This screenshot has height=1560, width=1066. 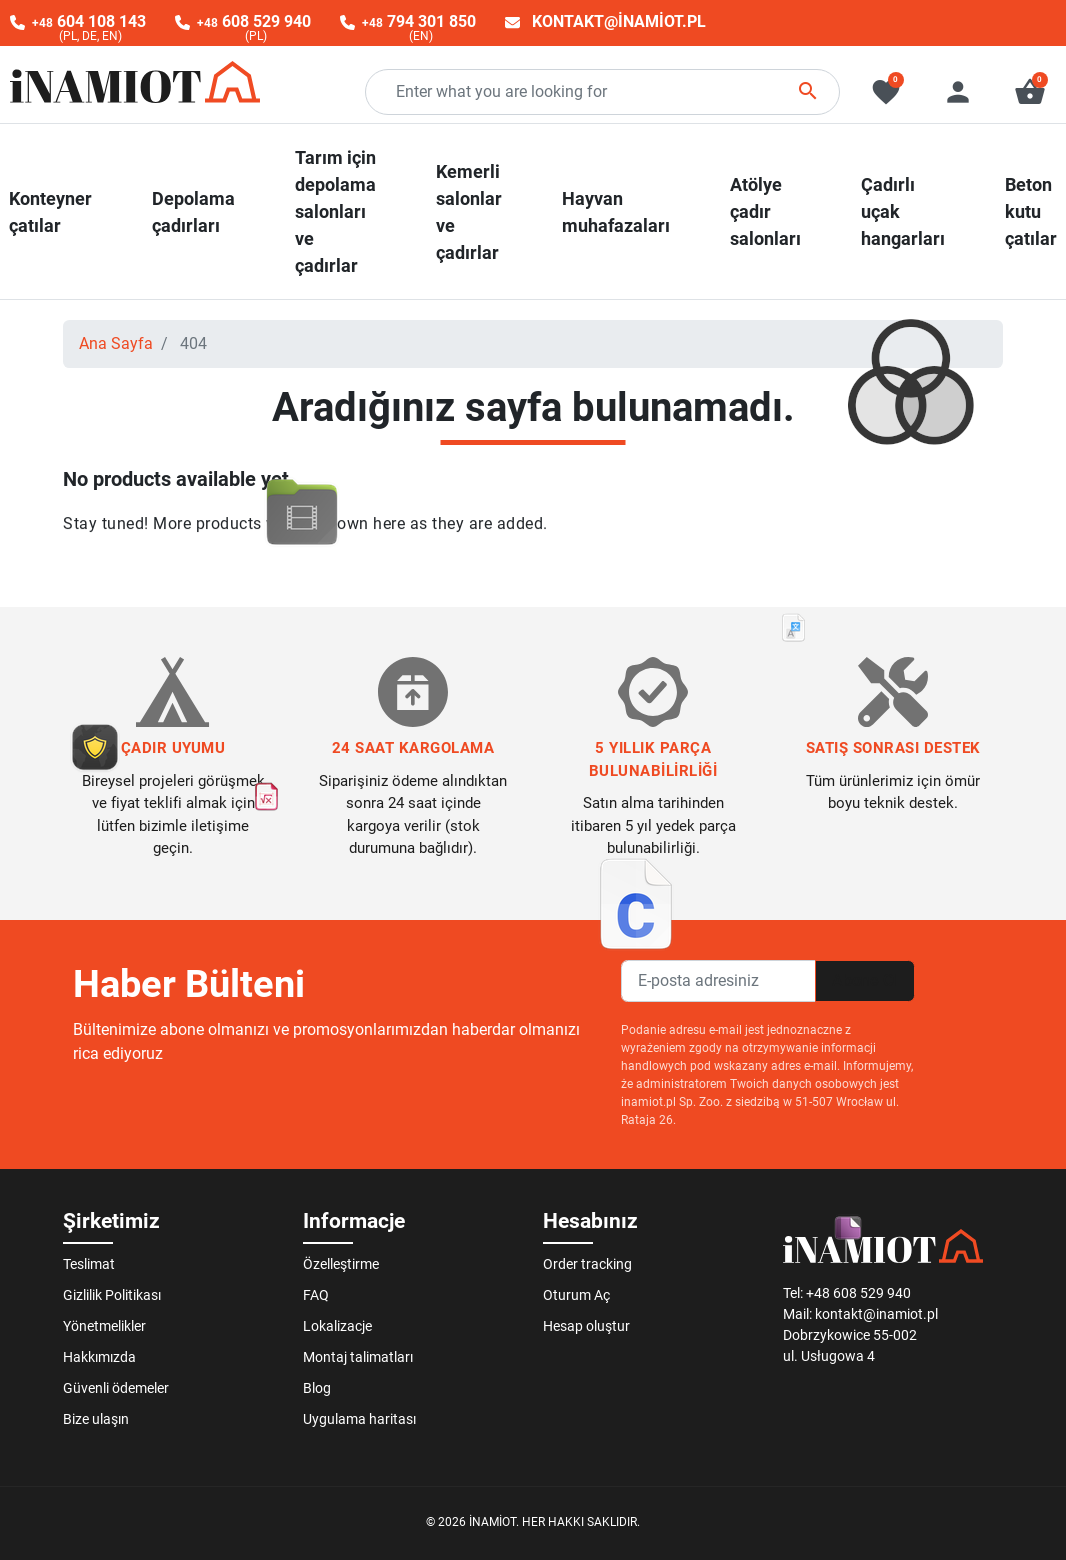 What do you see at coordinates (302, 512) in the screenshot?
I see `open your videos folder` at bounding box center [302, 512].